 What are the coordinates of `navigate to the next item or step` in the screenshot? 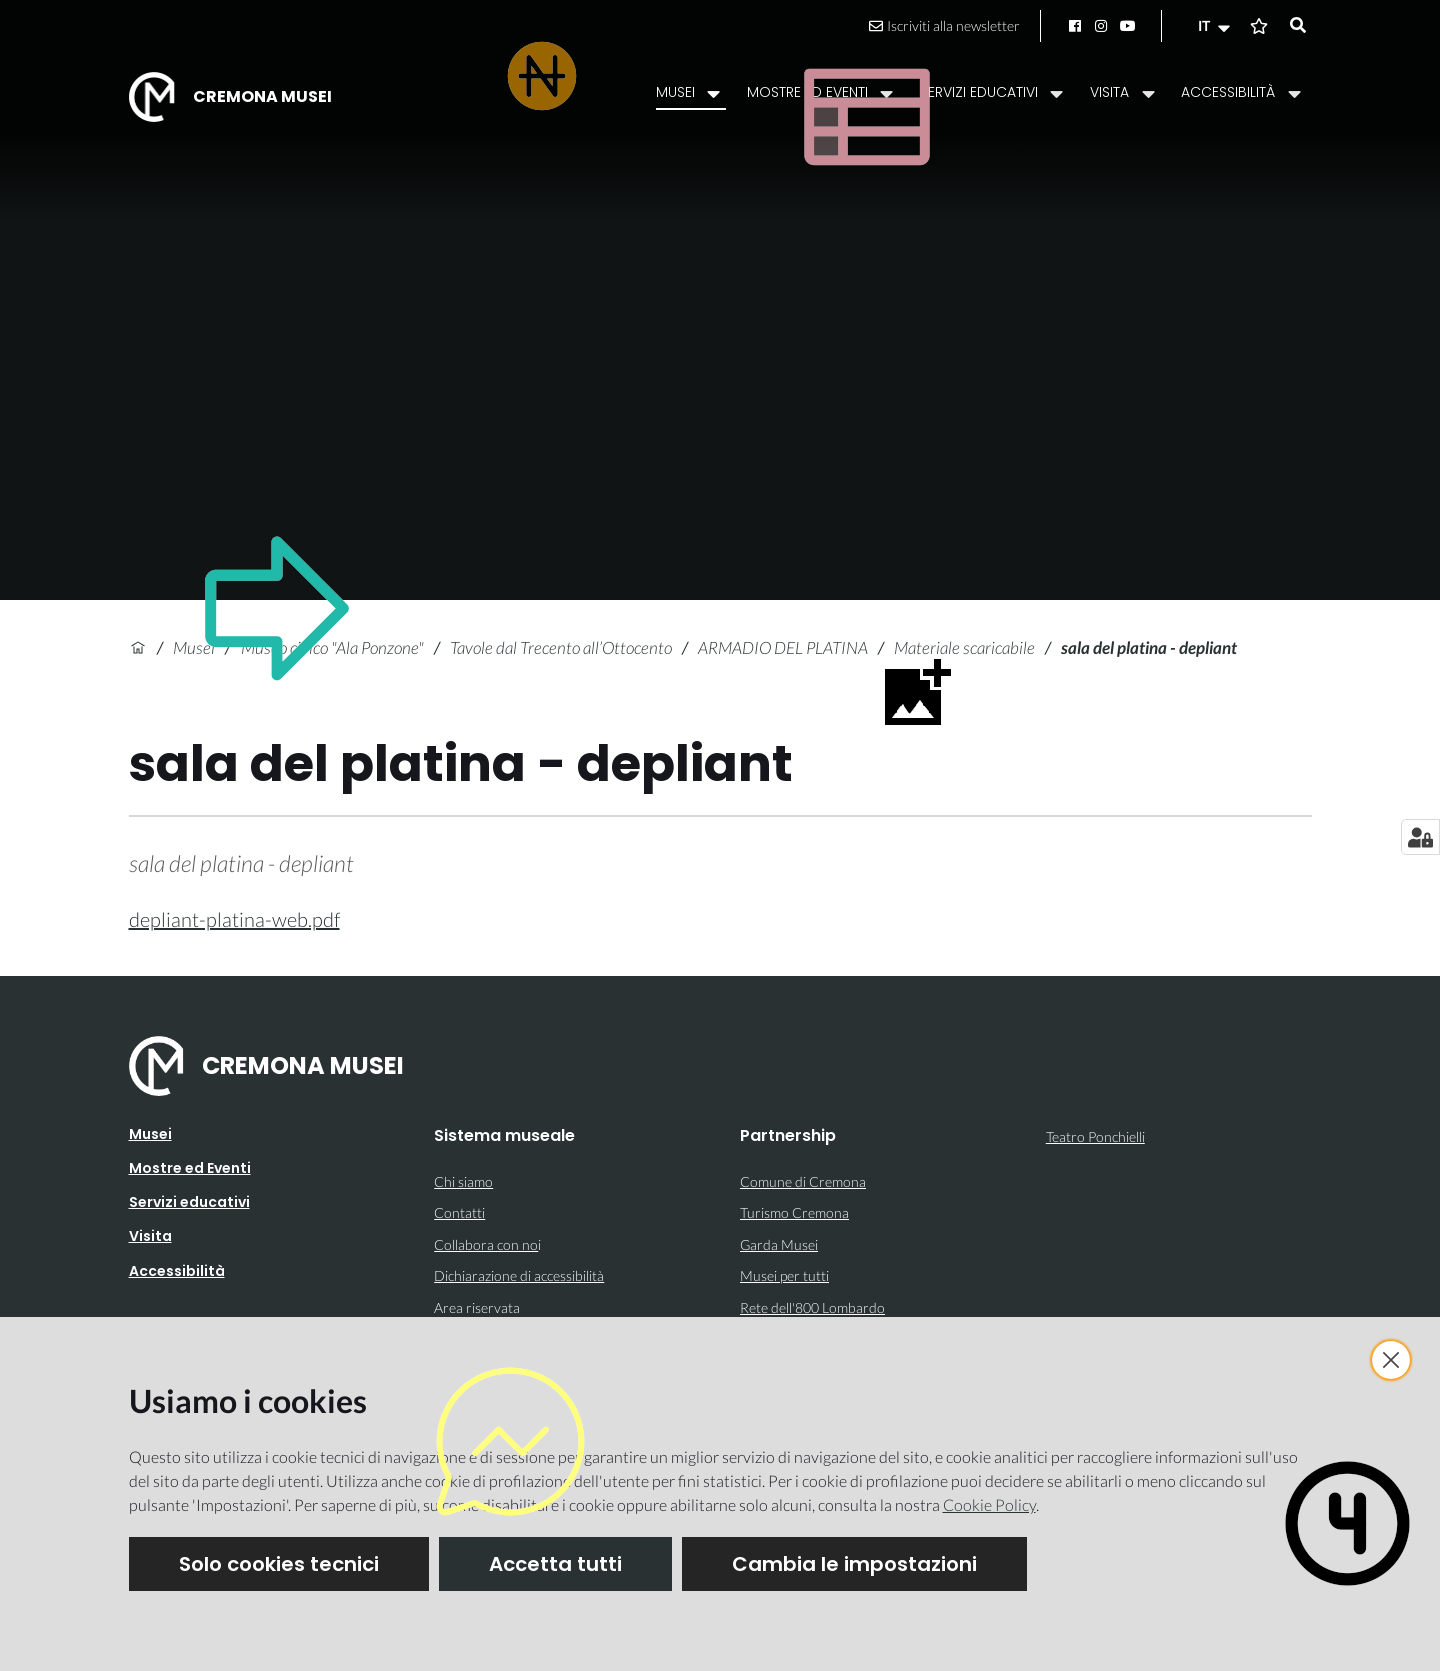 It's located at (271, 608).